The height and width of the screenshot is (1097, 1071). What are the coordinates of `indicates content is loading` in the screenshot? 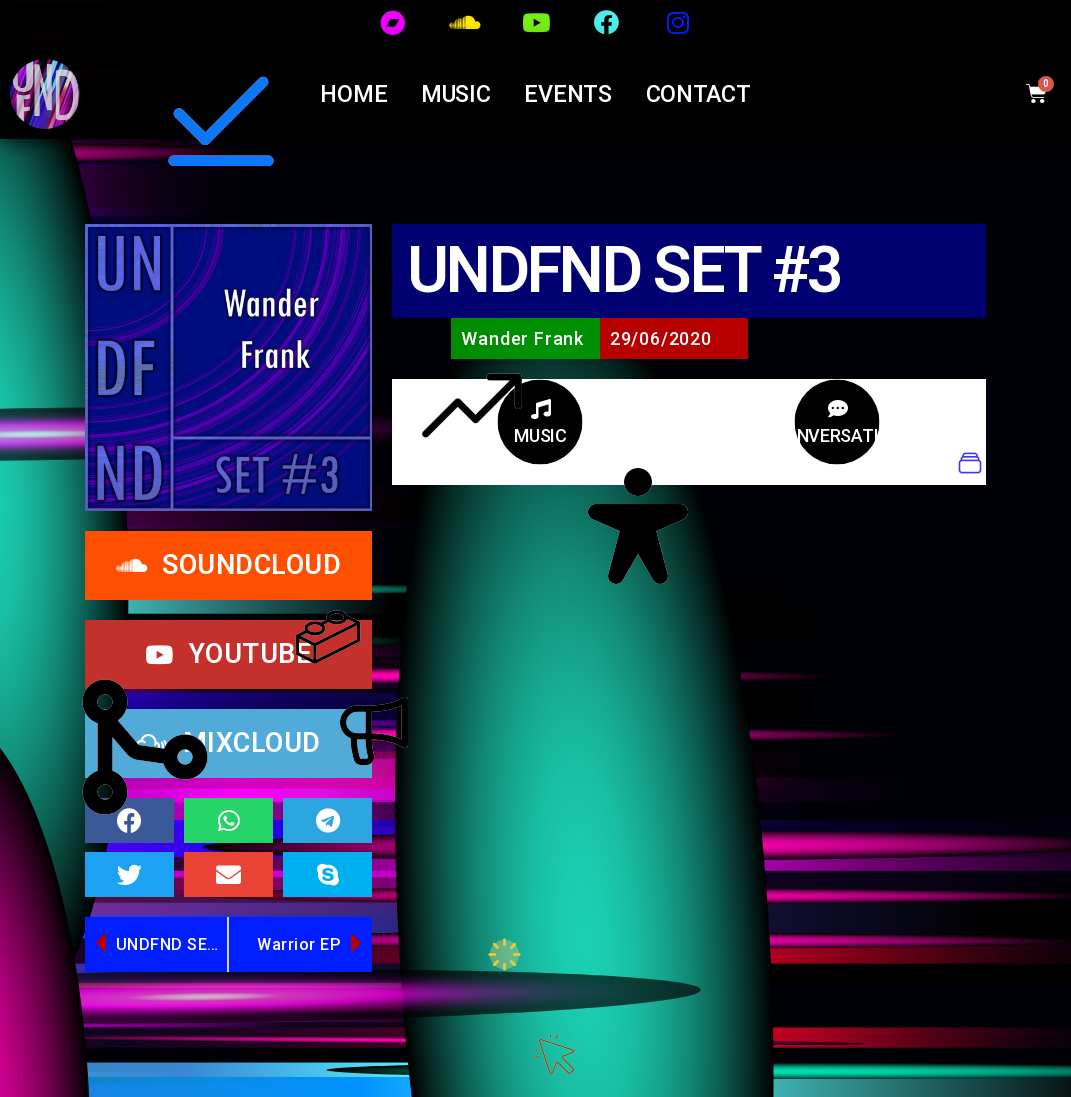 It's located at (504, 954).